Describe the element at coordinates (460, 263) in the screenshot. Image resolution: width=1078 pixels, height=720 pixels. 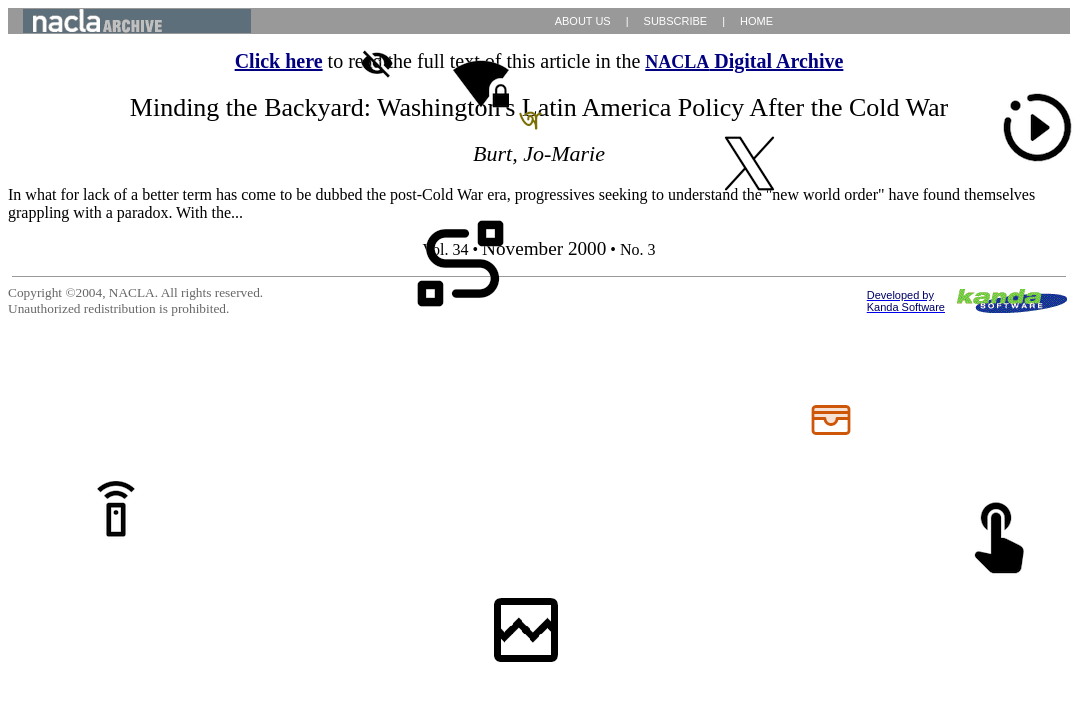
I see `view route between two points` at that location.